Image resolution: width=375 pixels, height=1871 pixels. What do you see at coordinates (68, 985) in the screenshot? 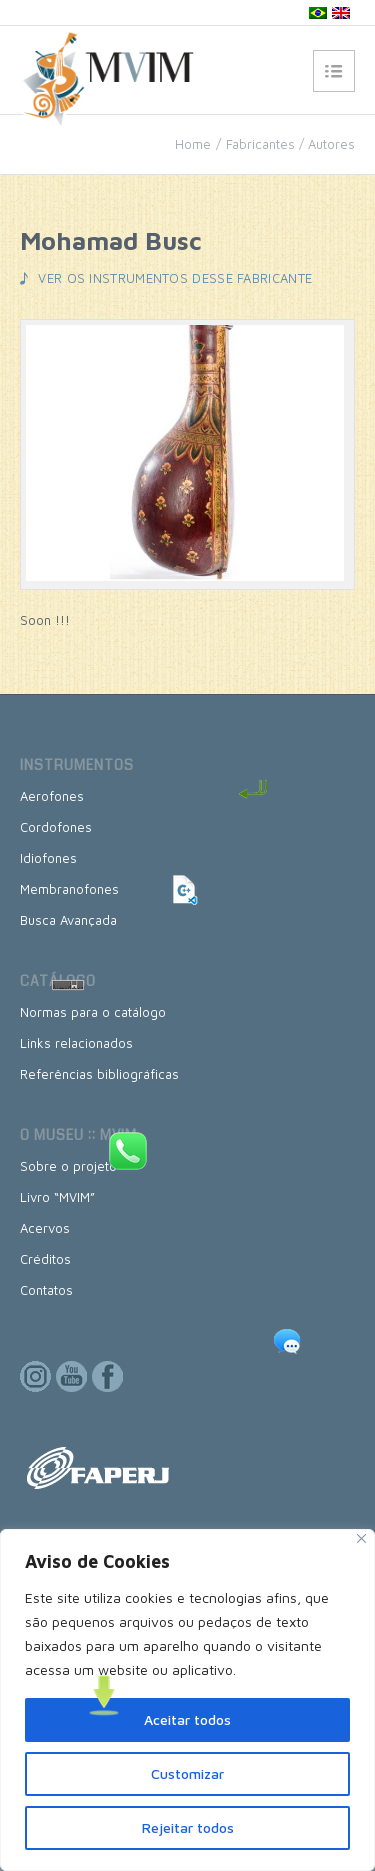
I see `connect or manage a wireless keyboard` at bounding box center [68, 985].